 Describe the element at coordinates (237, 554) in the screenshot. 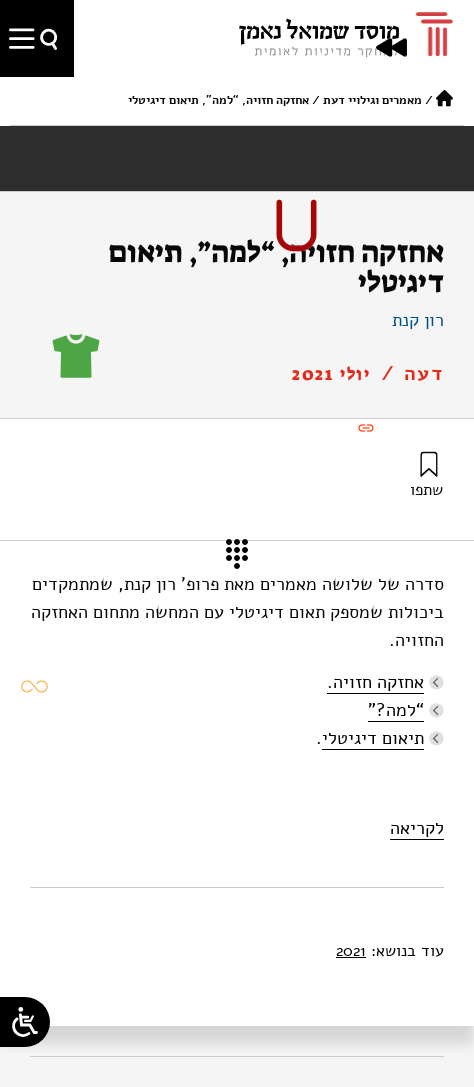

I see `open the phone dialer` at that location.